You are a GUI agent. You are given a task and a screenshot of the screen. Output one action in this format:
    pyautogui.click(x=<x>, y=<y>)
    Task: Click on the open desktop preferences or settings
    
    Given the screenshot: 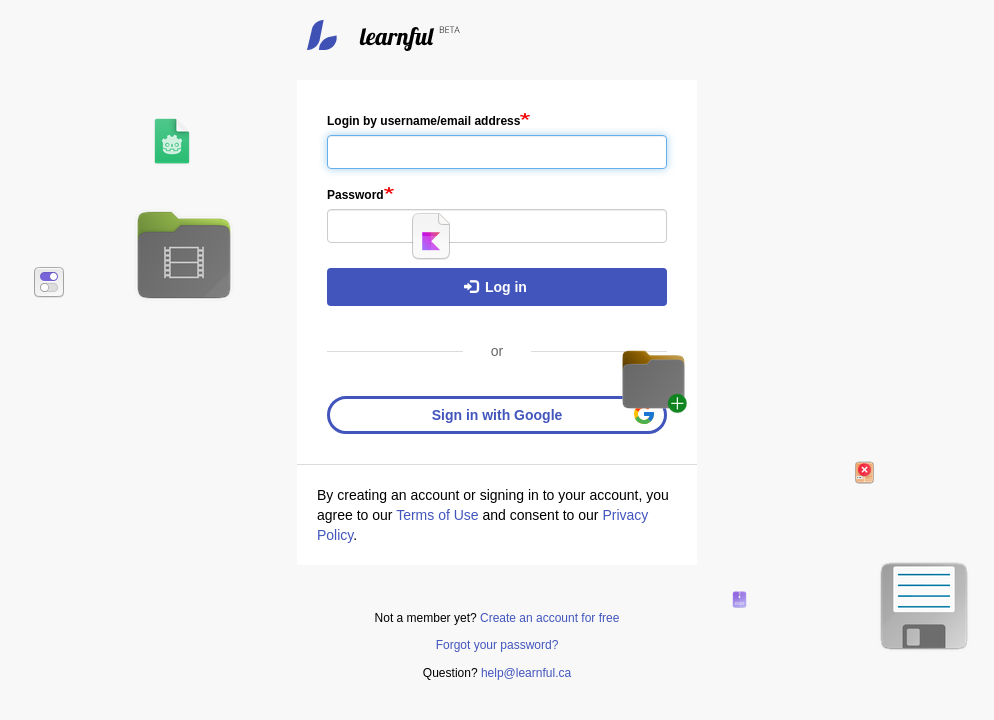 What is the action you would take?
    pyautogui.click(x=49, y=282)
    